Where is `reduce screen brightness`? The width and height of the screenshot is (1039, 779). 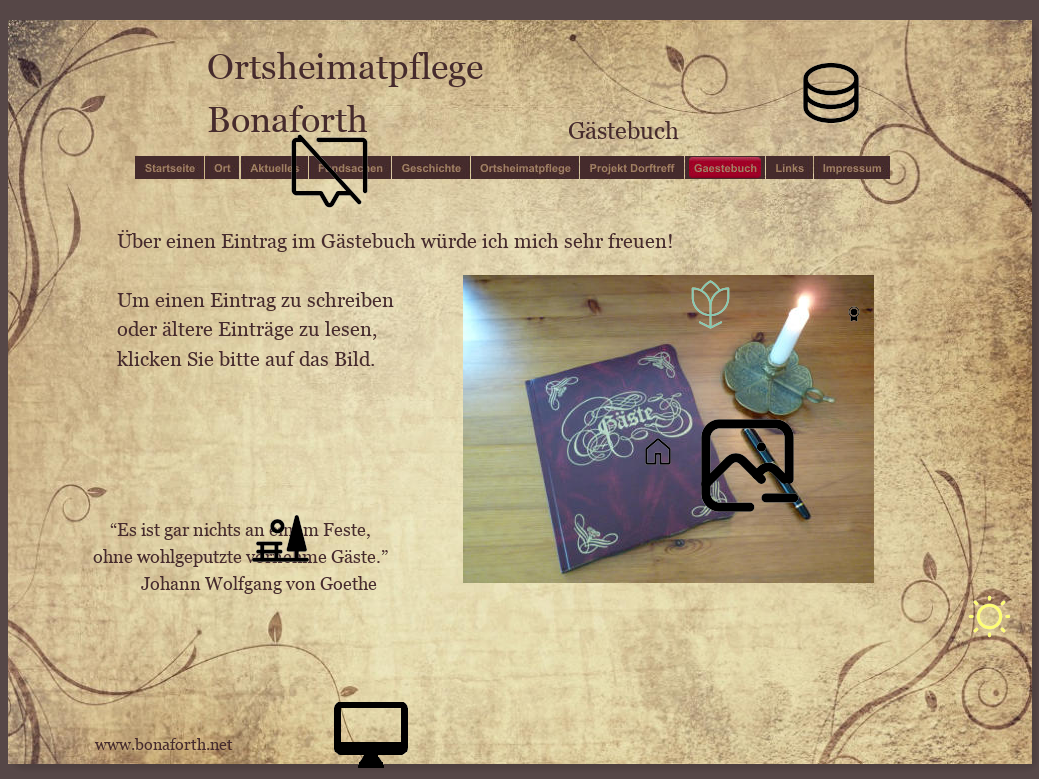
reduce screen brightness is located at coordinates (989, 616).